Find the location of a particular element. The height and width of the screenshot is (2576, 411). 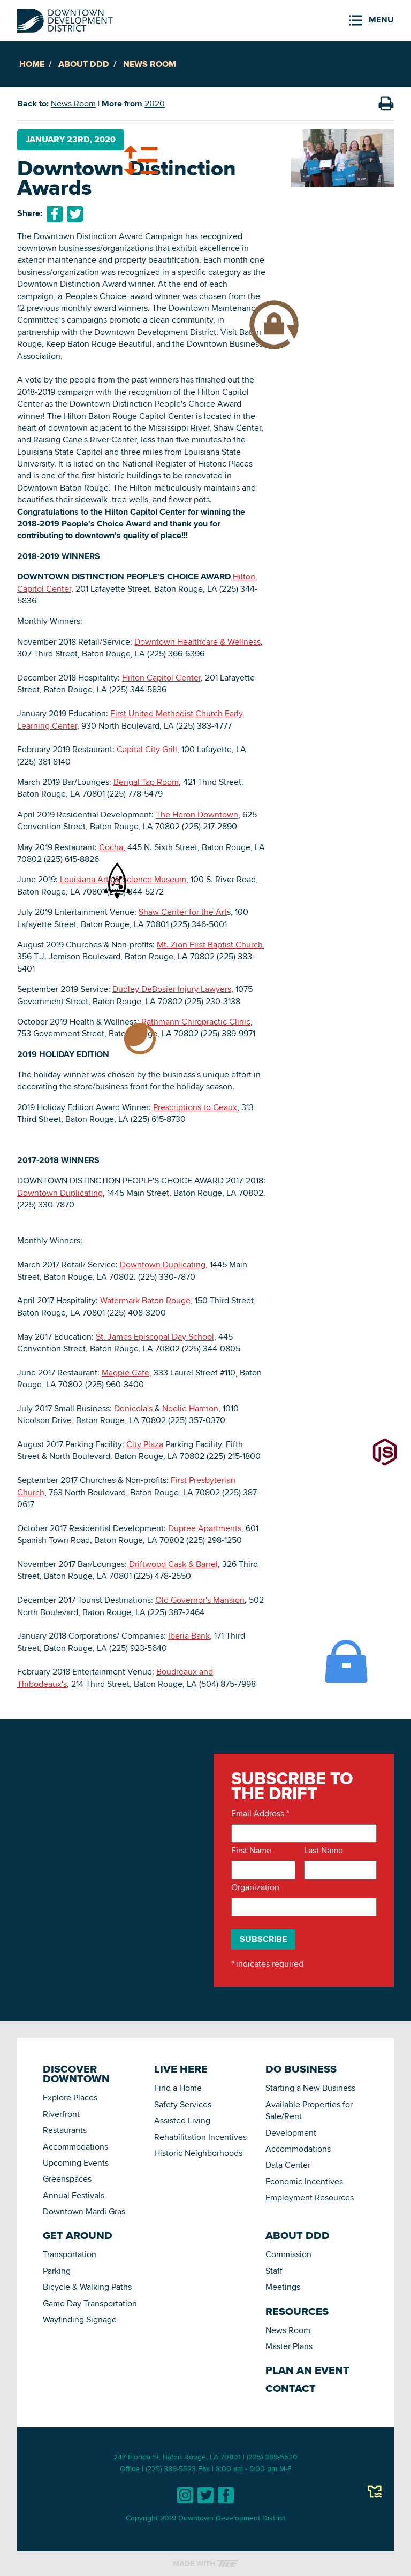

adjust line height or text spacing is located at coordinates (142, 160).